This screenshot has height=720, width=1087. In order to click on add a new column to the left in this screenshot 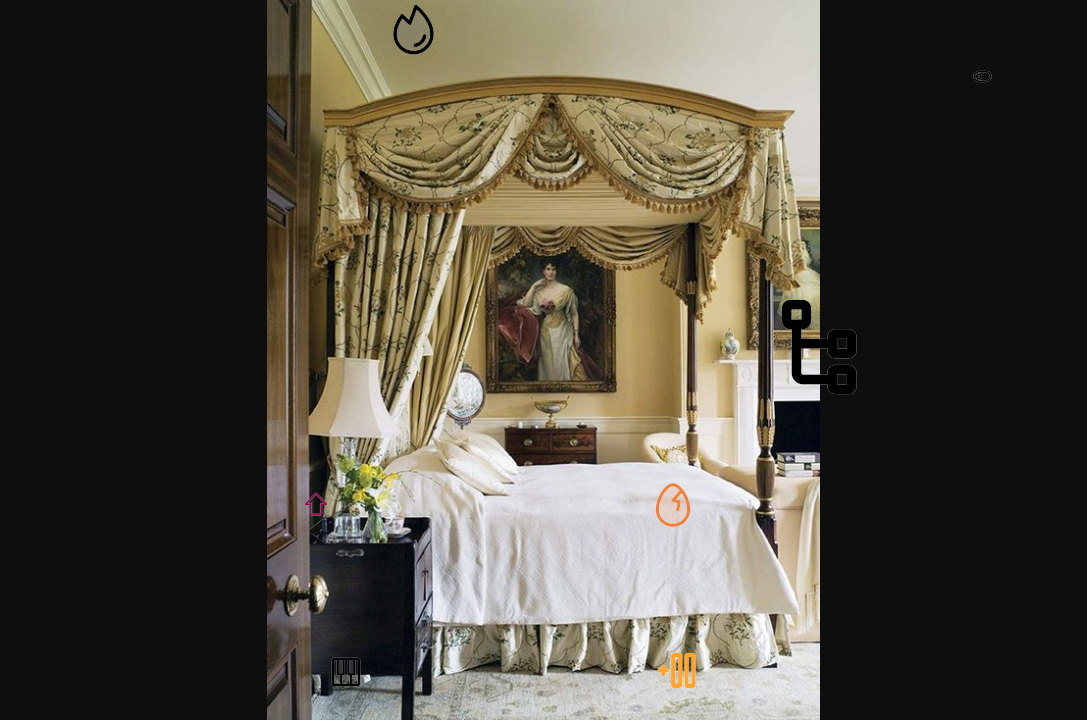, I will do `click(679, 670)`.